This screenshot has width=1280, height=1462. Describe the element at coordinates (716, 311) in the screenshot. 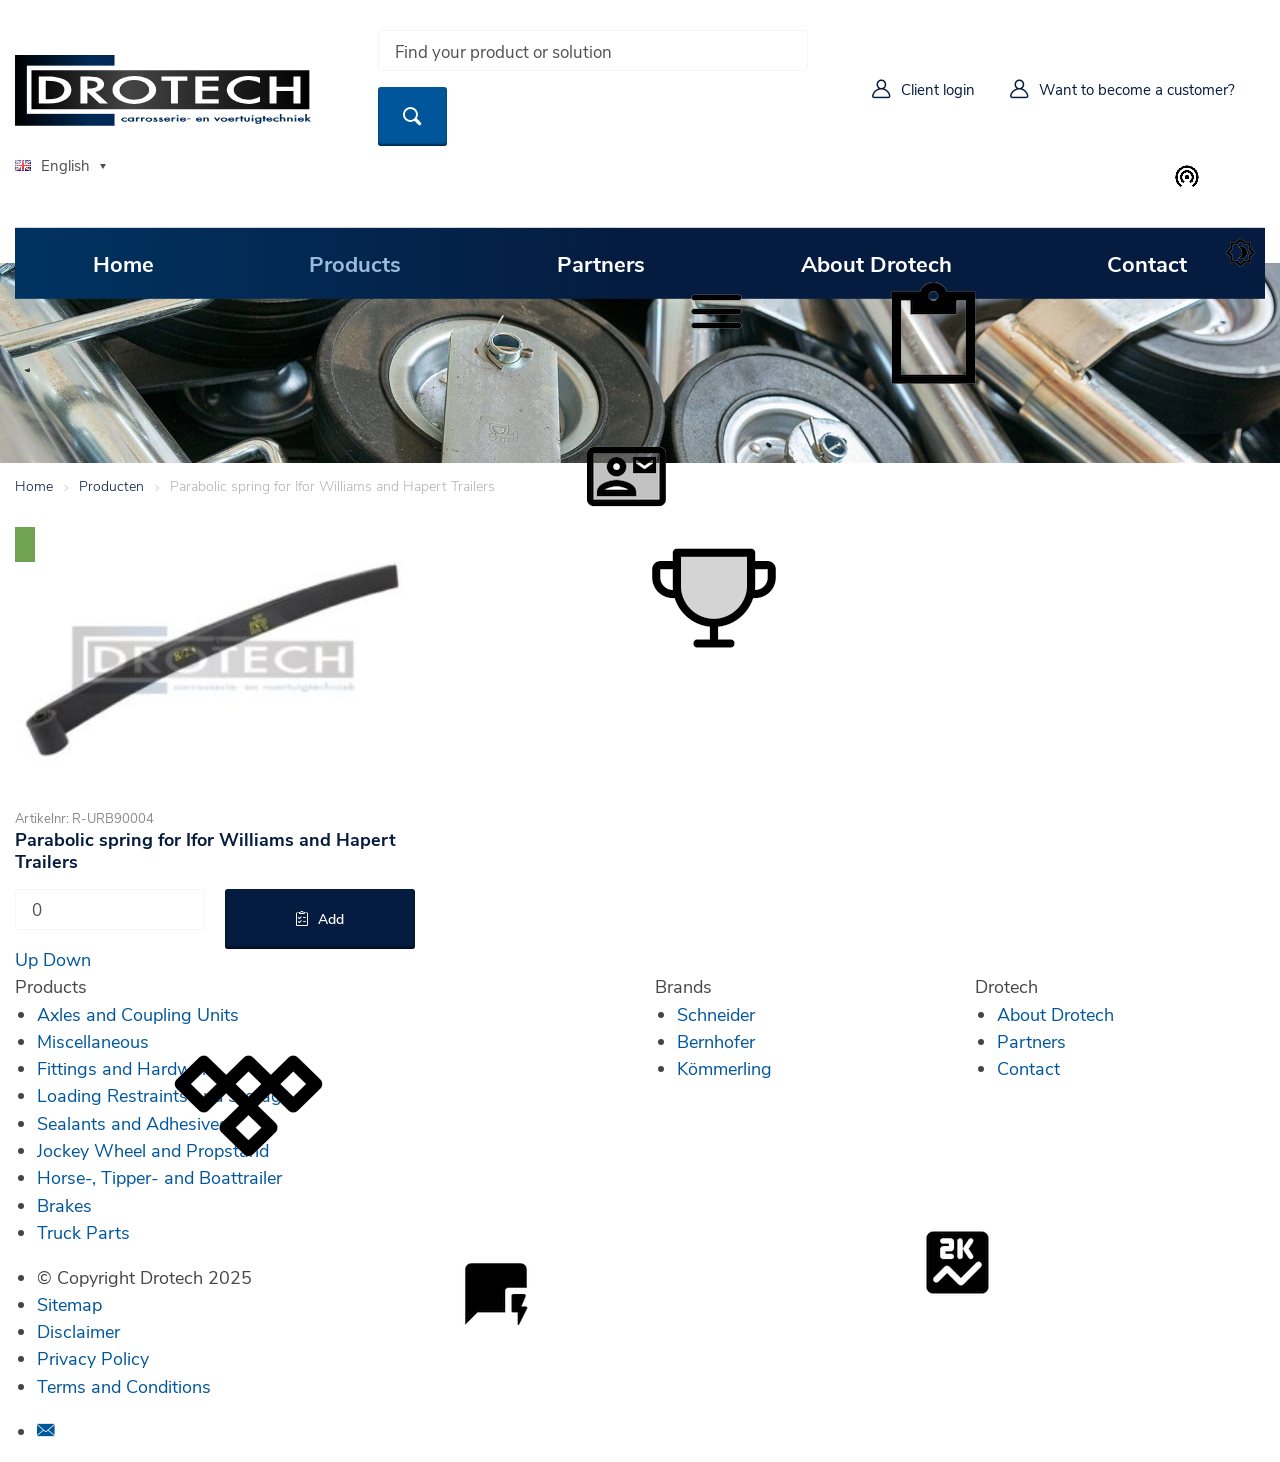

I see `open navigation menu` at that location.